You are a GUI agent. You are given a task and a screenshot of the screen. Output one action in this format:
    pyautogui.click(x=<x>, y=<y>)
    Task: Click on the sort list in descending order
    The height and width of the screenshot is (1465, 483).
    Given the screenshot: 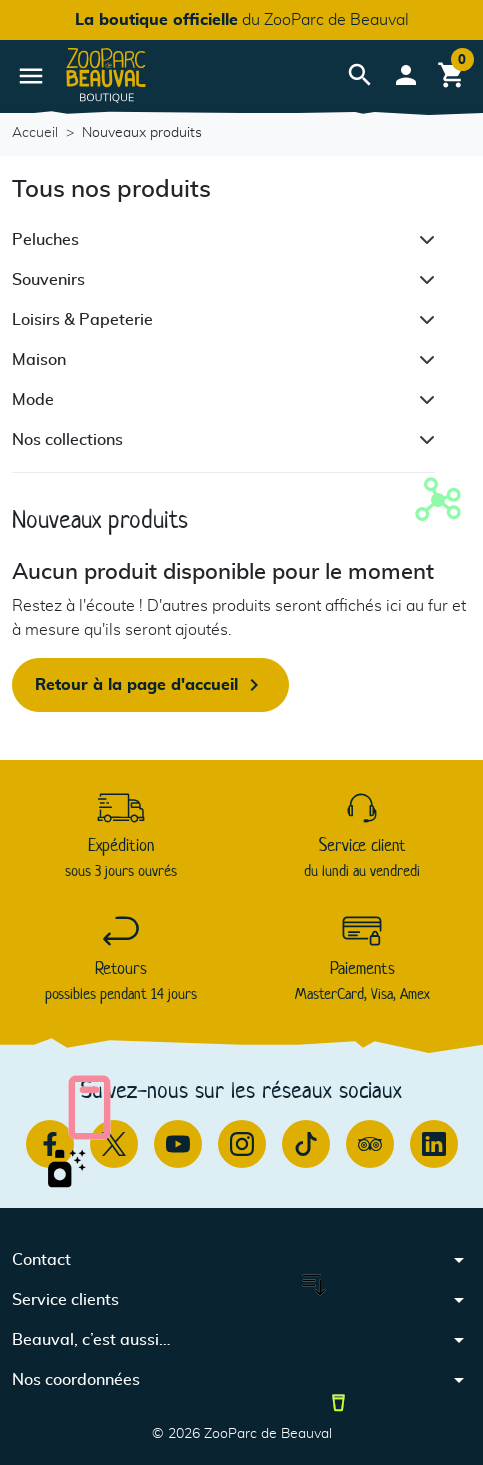 What is the action you would take?
    pyautogui.click(x=314, y=1284)
    